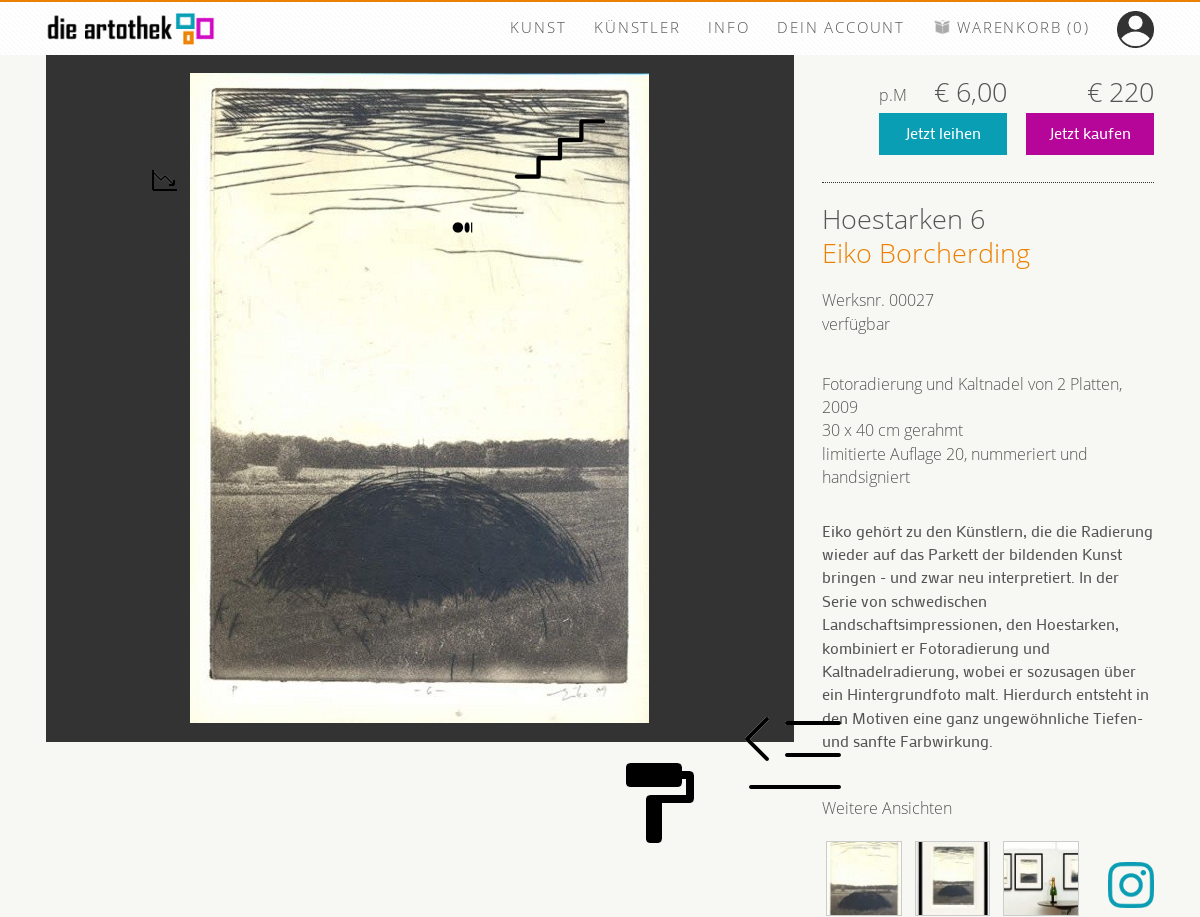 This screenshot has height=917, width=1200. I want to click on open the Medium app, so click(462, 227).